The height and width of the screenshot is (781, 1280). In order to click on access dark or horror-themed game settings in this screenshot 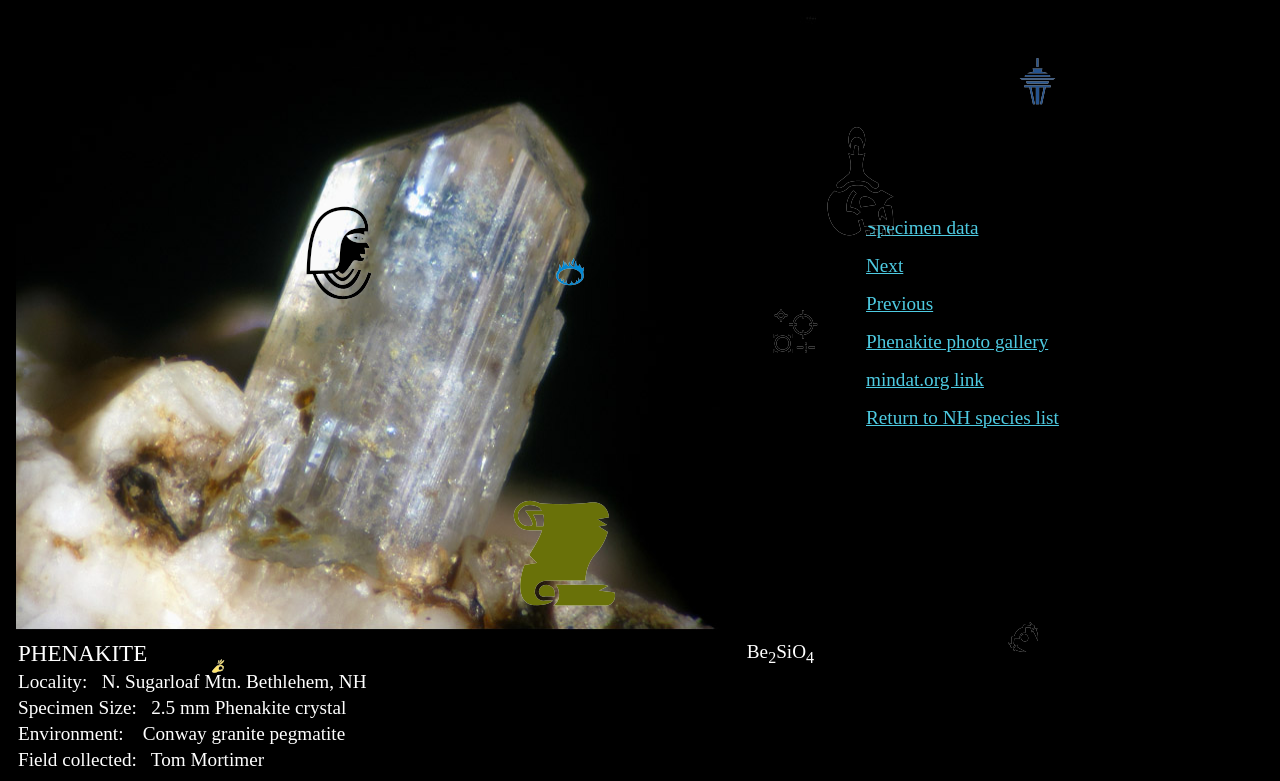, I will do `click(857, 180)`.